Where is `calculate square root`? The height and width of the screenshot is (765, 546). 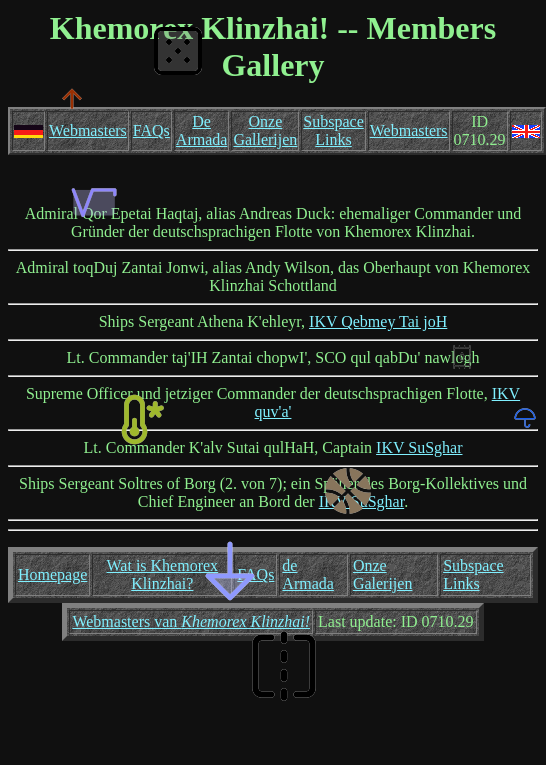 calculate square root is located at coordinates (92, 199).